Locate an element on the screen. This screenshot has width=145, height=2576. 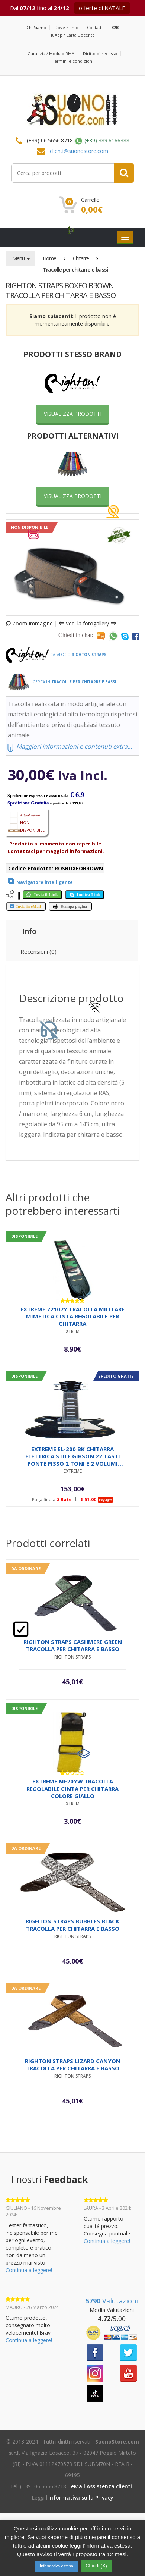
finn the human character icon from adventure time is located at coordinates (33, 534).